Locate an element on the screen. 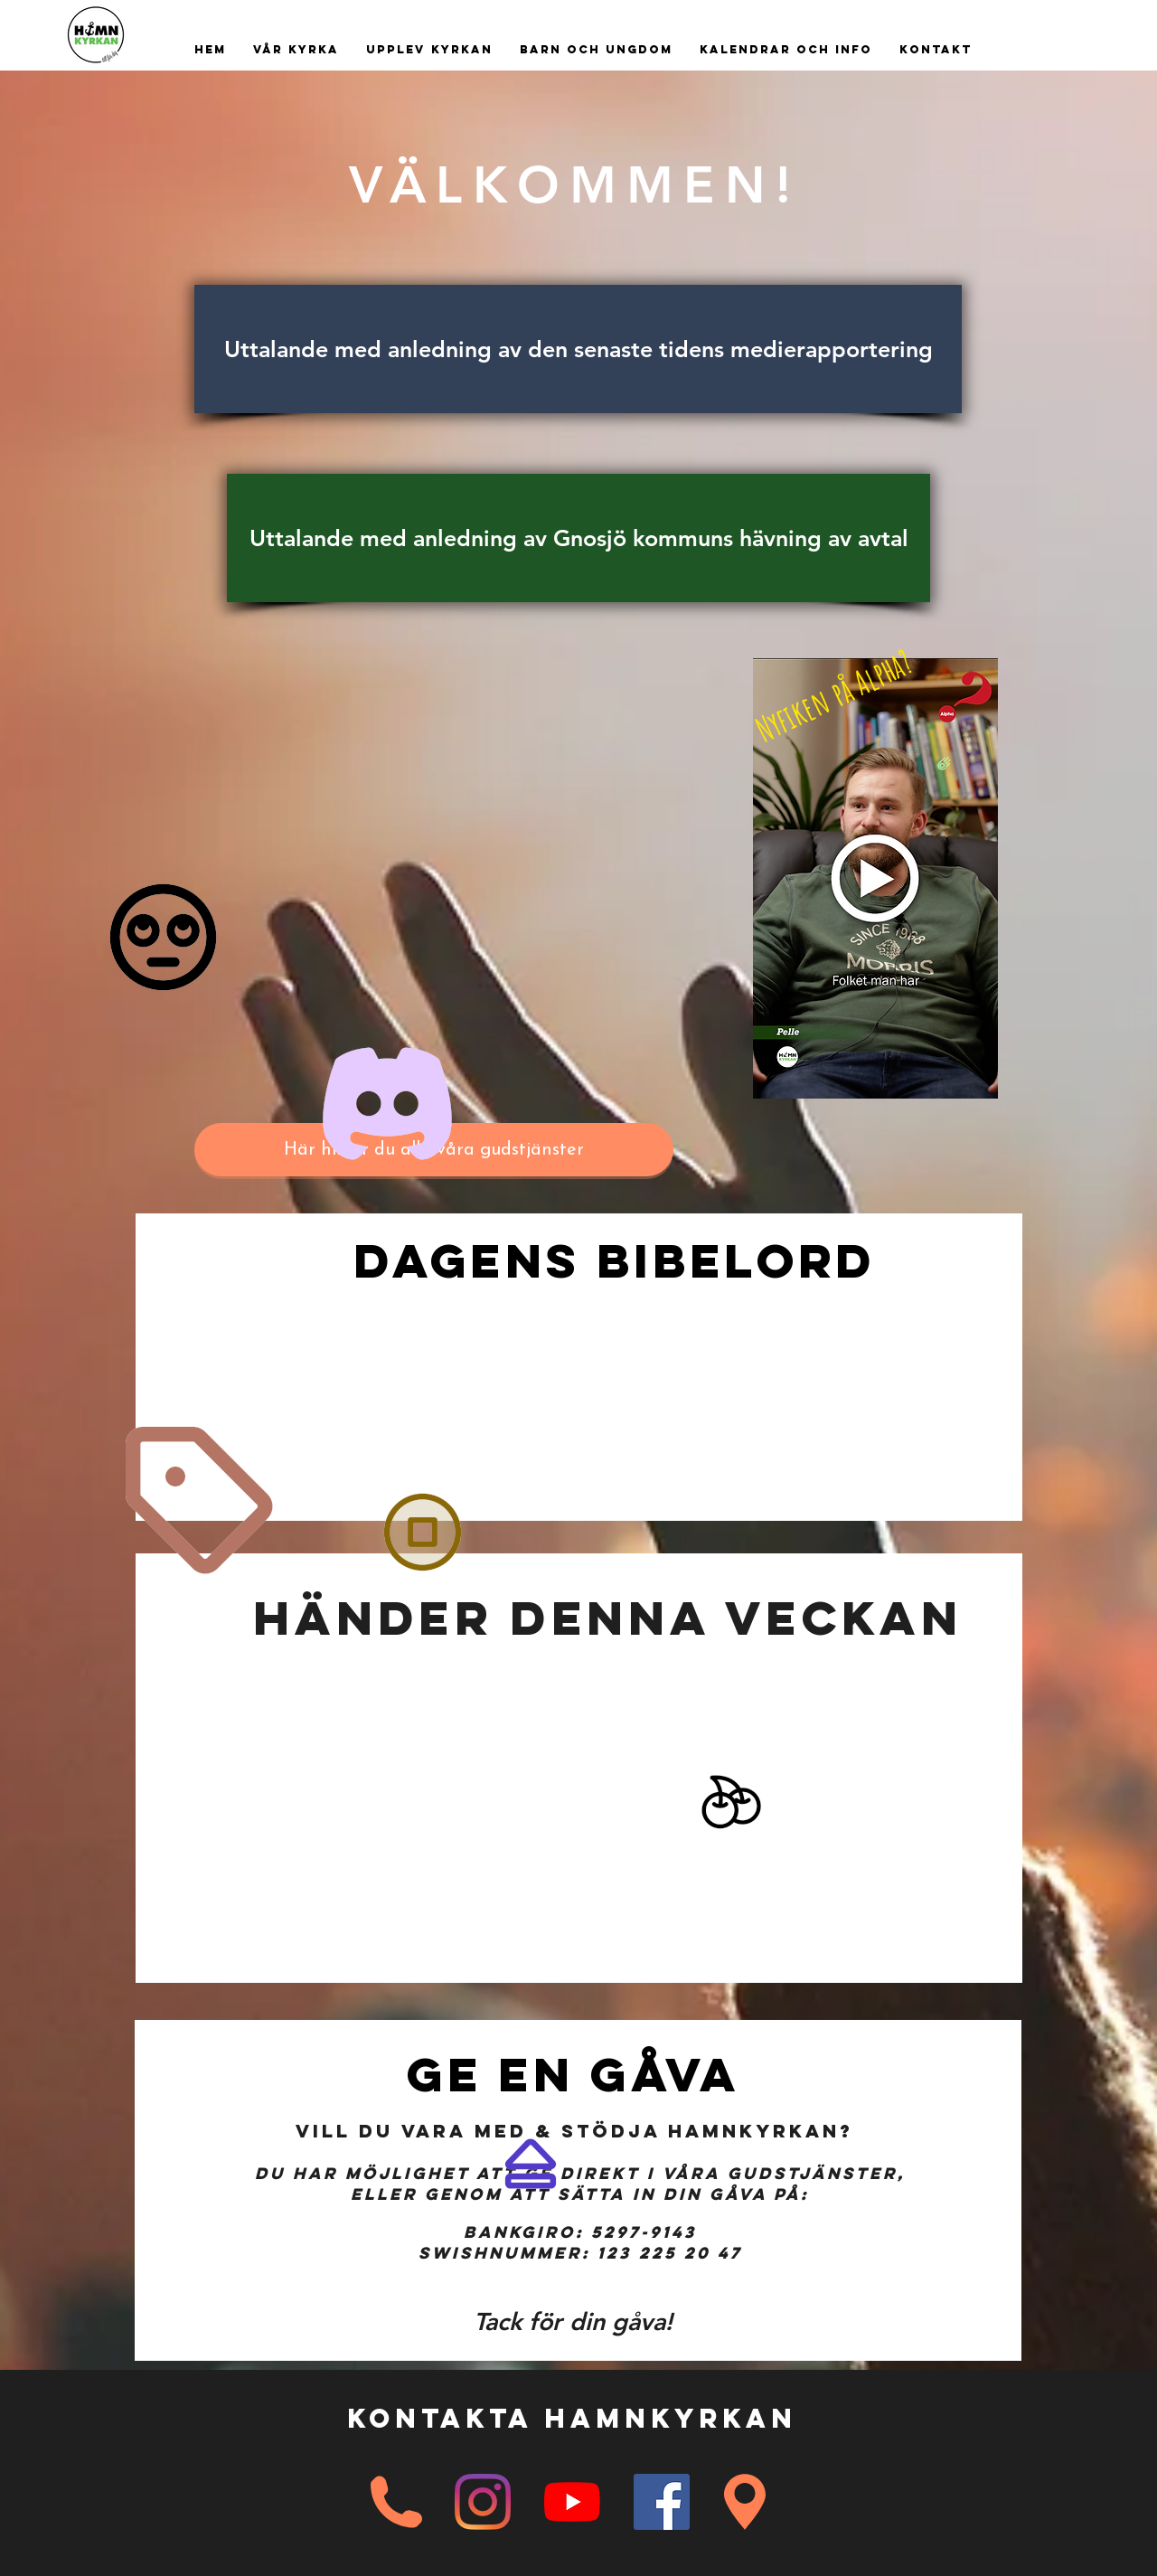  open Discord app is located at coordinates (387, 1103).